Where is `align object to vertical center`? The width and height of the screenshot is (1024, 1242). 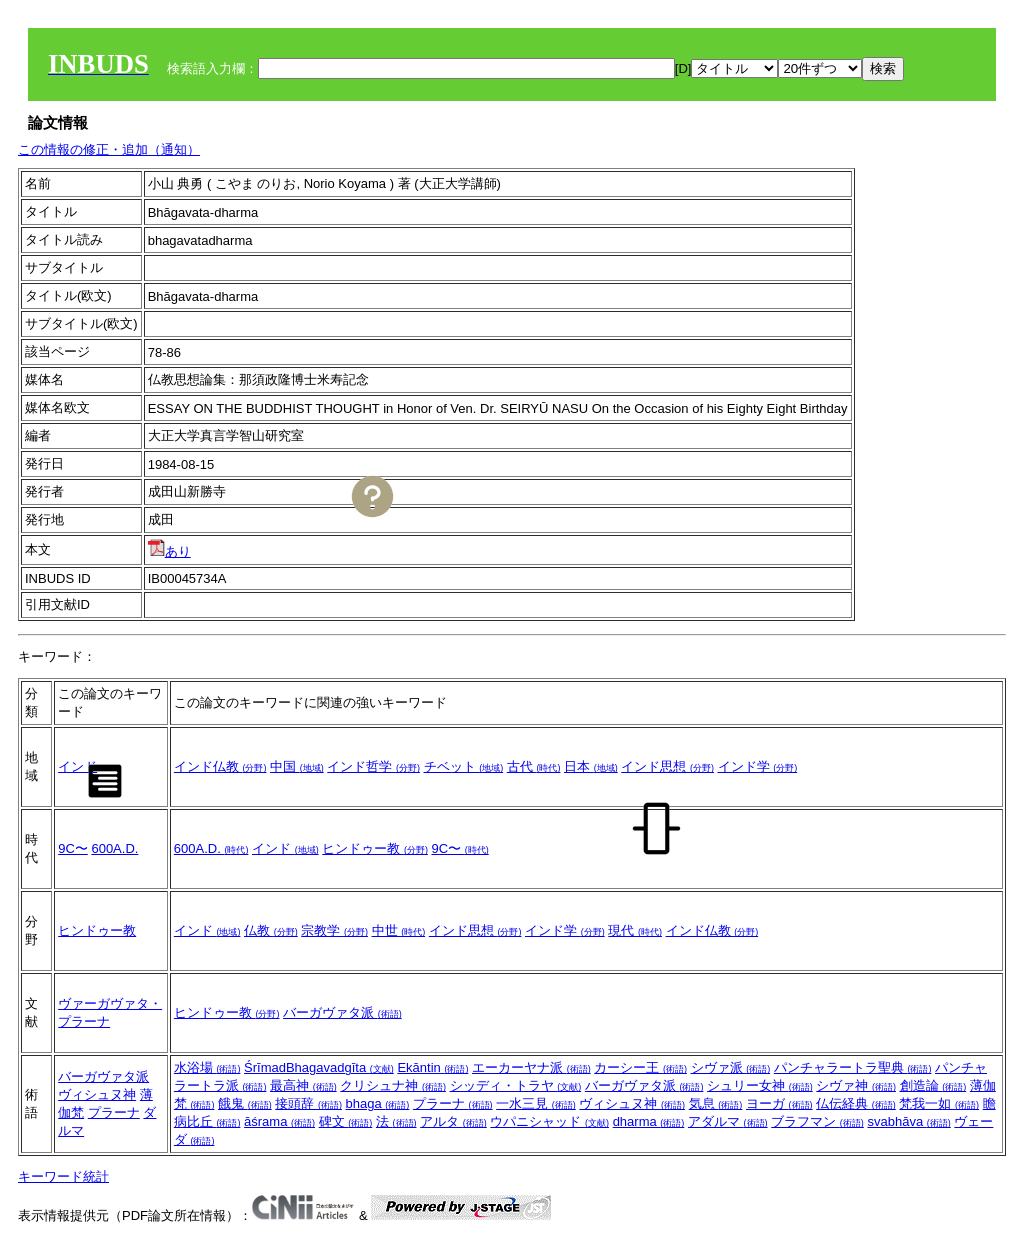
align object to vertical center is located at coordinates (656, 828).